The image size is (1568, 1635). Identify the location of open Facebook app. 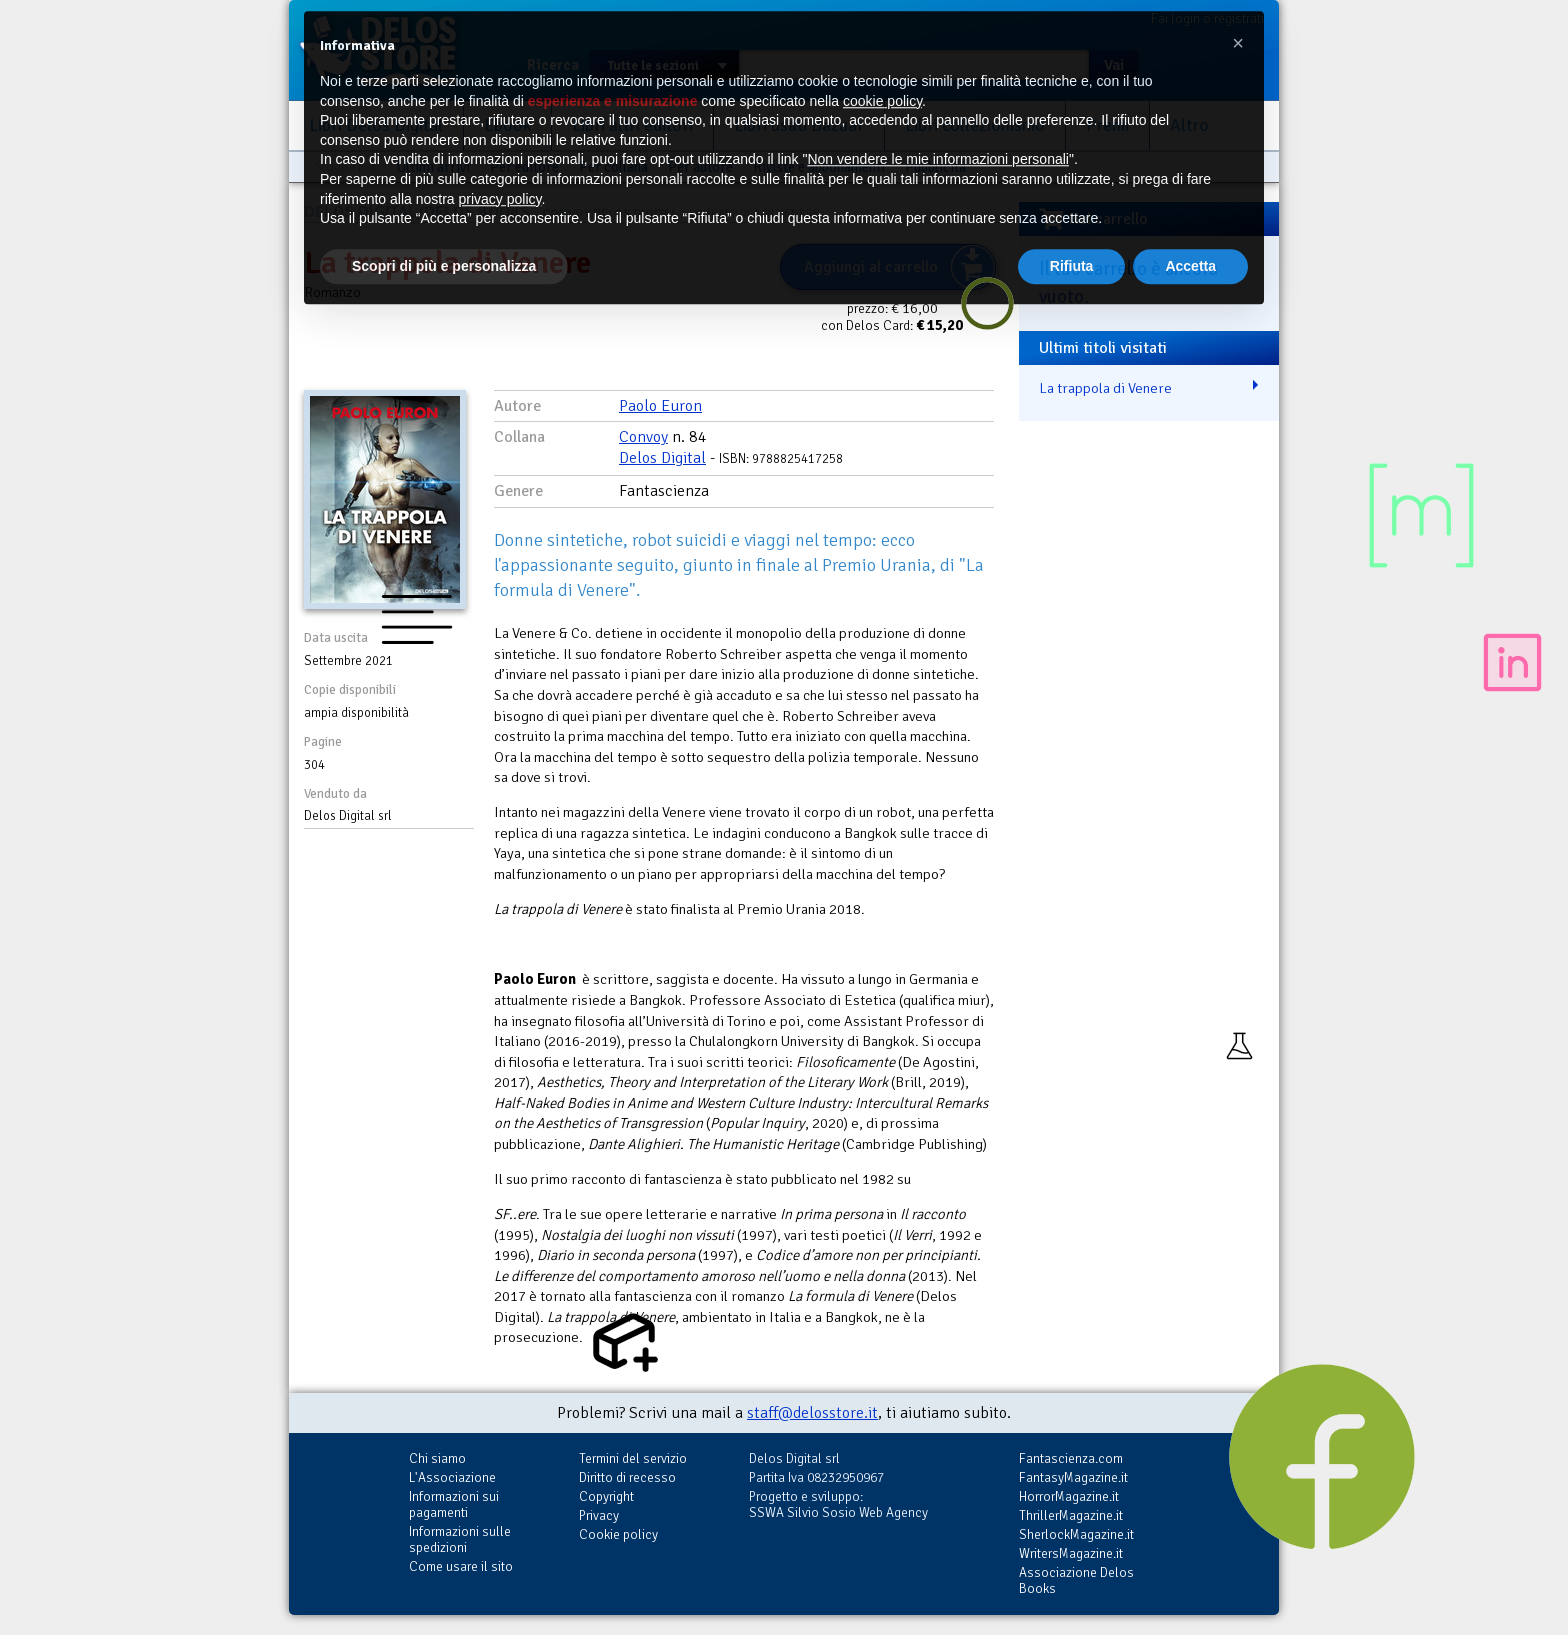
(1322, 1457).